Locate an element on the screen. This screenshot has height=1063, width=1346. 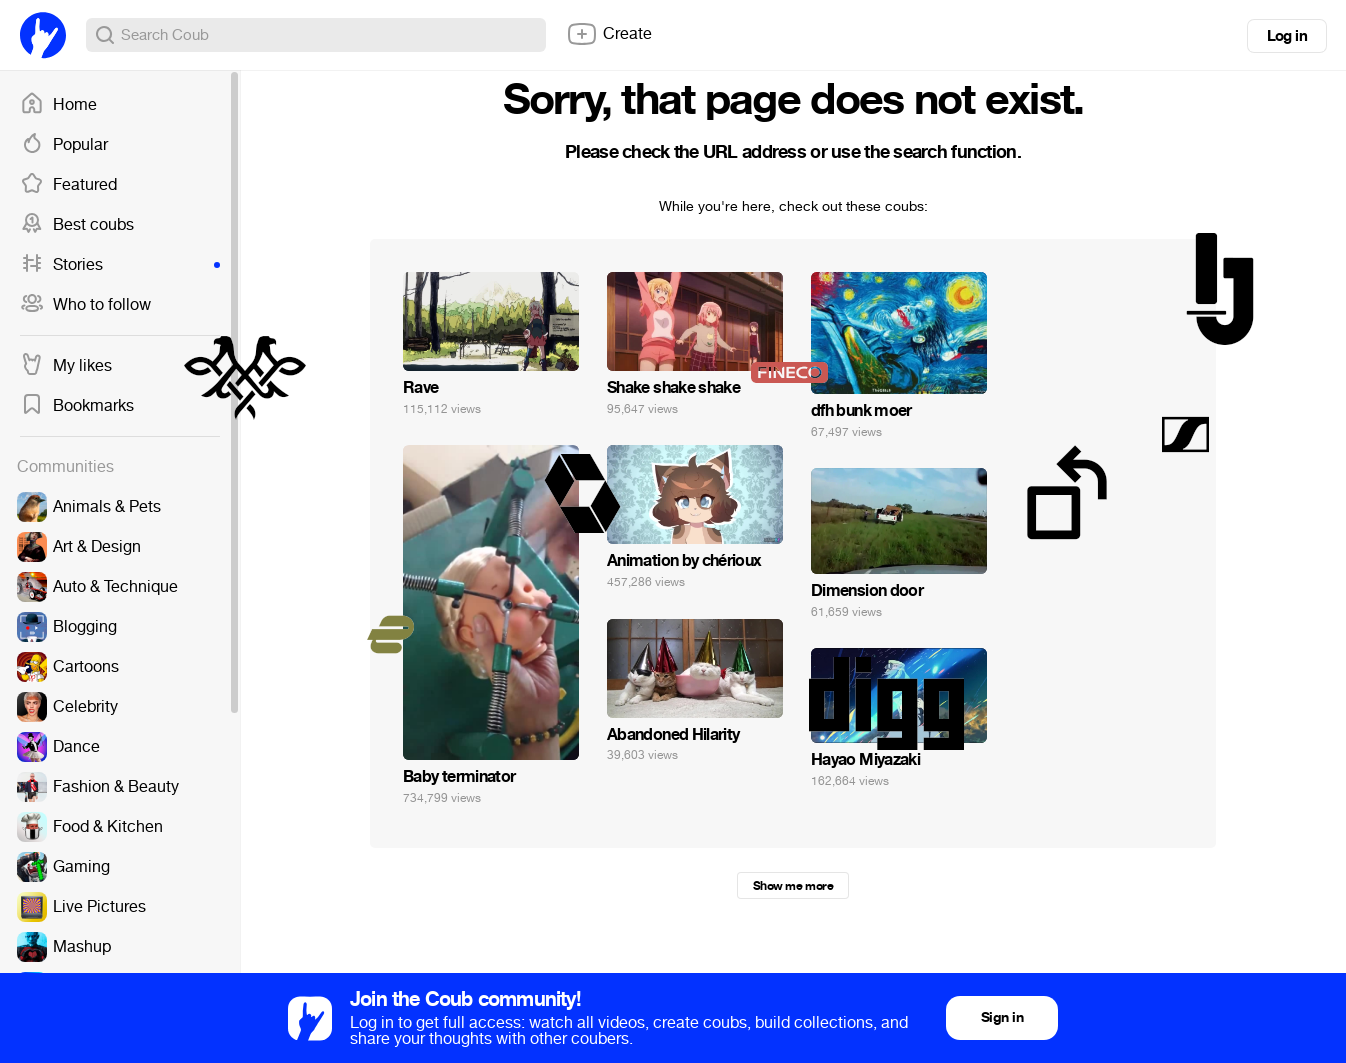
visit the Sennheiser website or app is located at coordinates (1185, 434).